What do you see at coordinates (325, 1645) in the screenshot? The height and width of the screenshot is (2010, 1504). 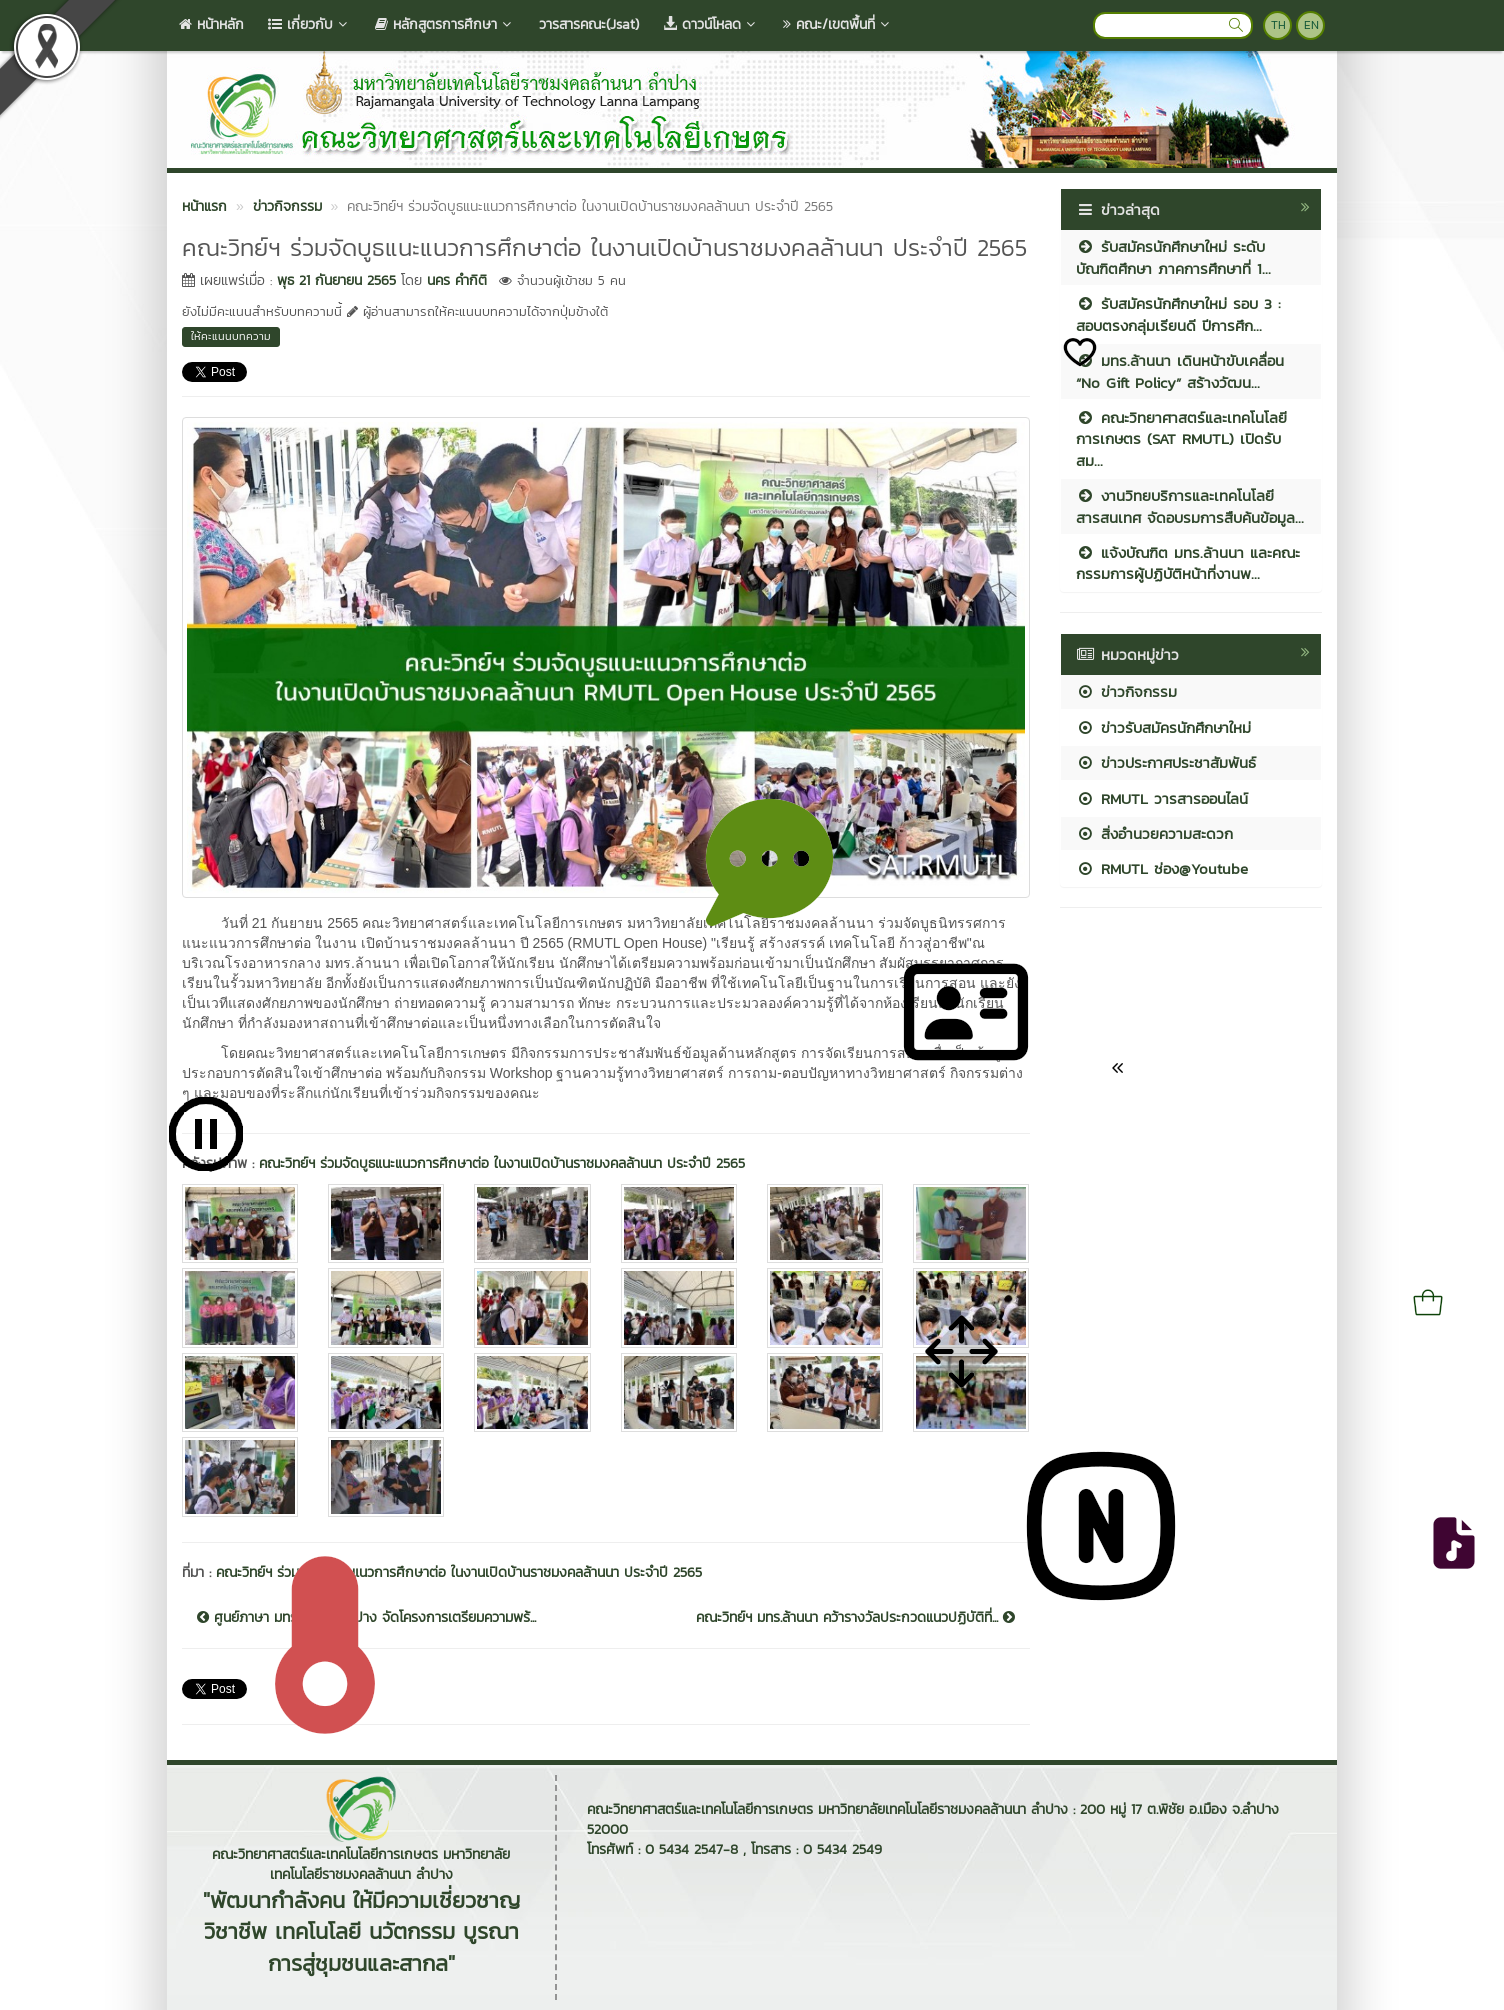 I see `indicates freezing or lowest temperature setting` at bounding box center [325, 1645].